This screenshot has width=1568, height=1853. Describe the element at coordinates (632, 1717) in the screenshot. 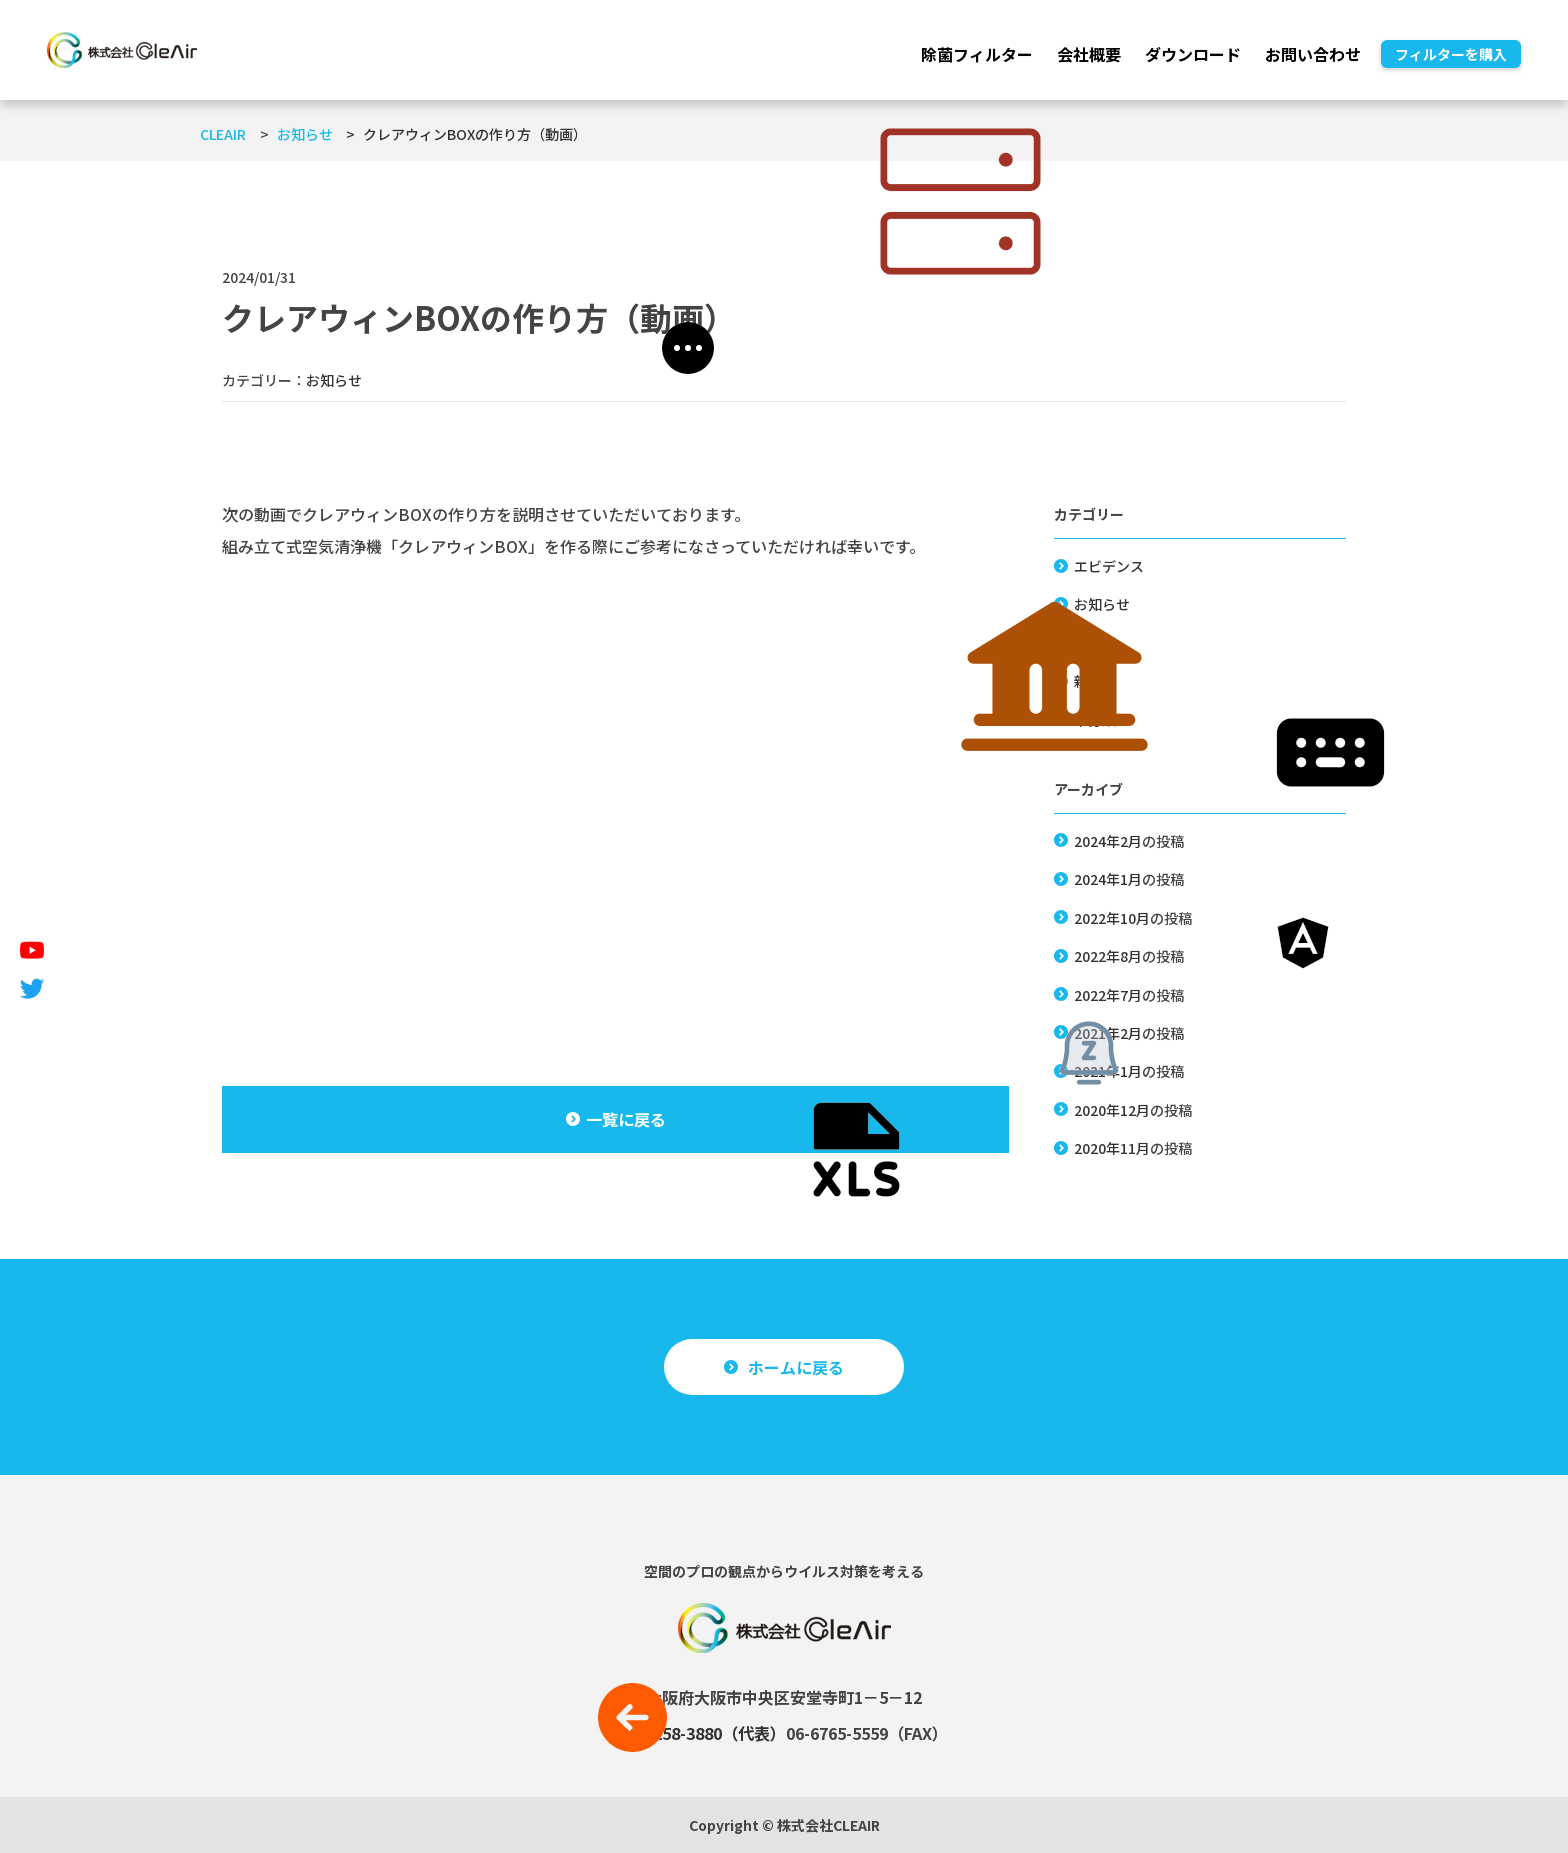

I see `go back to the previous screen` at that location.